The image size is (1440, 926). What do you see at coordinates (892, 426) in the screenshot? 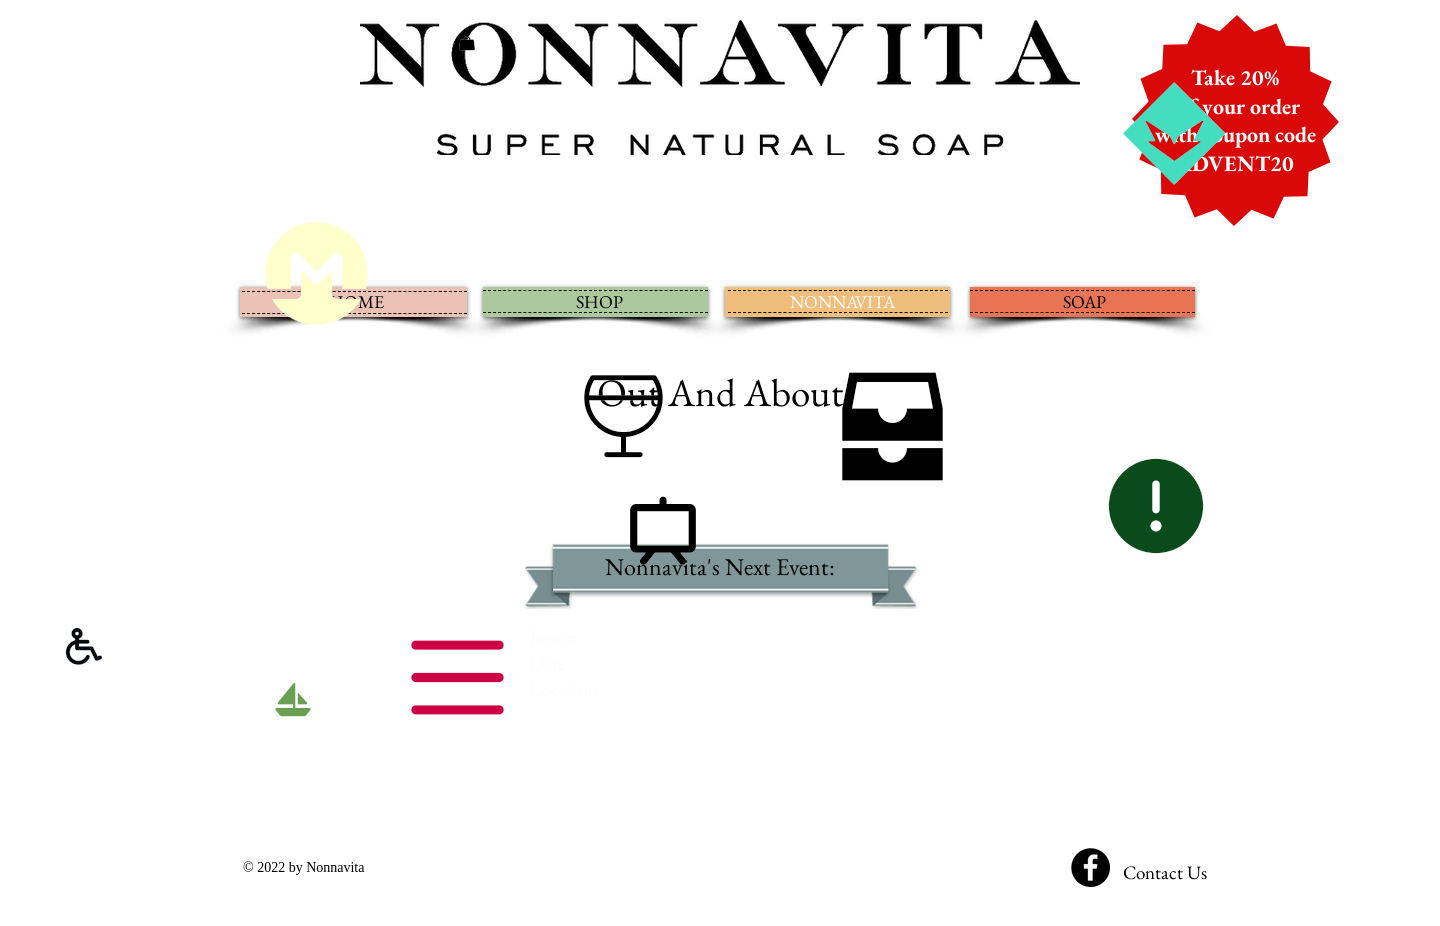
I see `access stacked file trays or inbox folders` at bounding box center [892, 426].